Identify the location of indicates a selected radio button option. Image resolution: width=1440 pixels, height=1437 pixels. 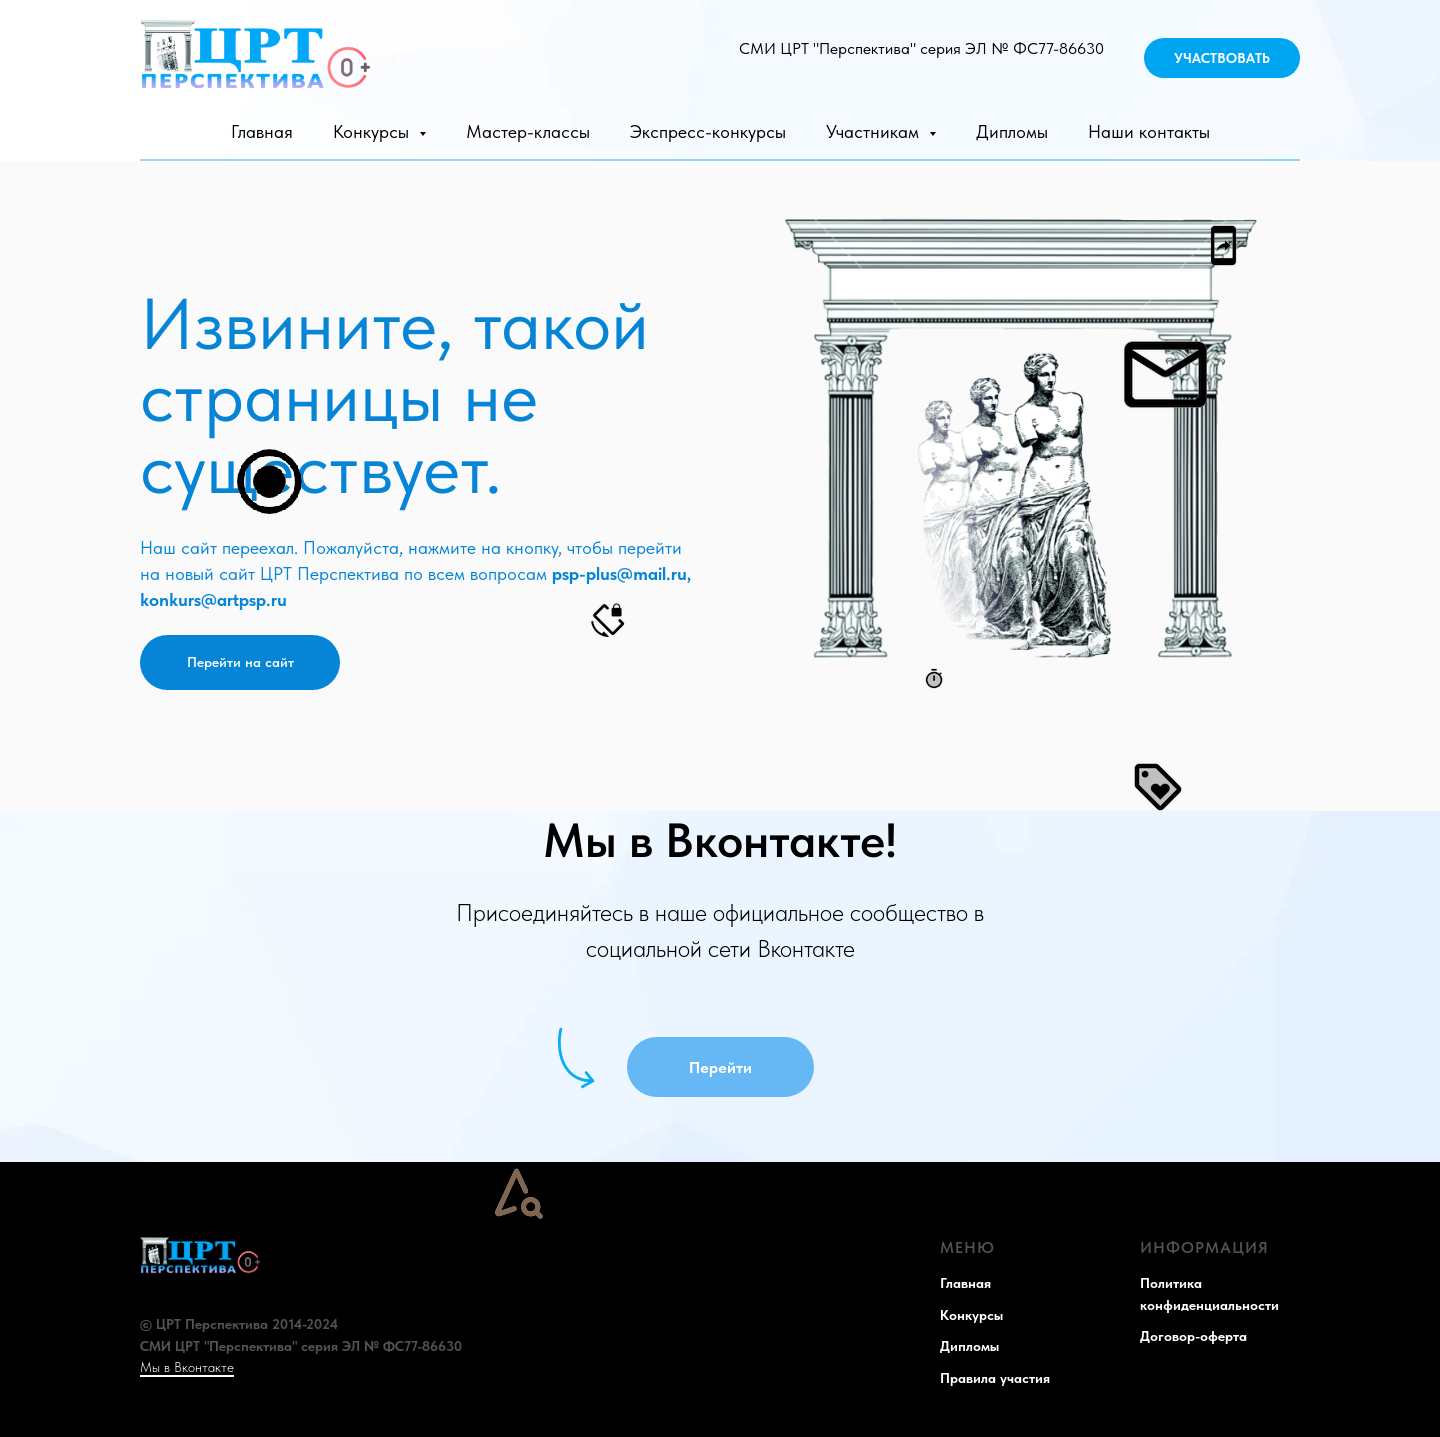
(269, 481).